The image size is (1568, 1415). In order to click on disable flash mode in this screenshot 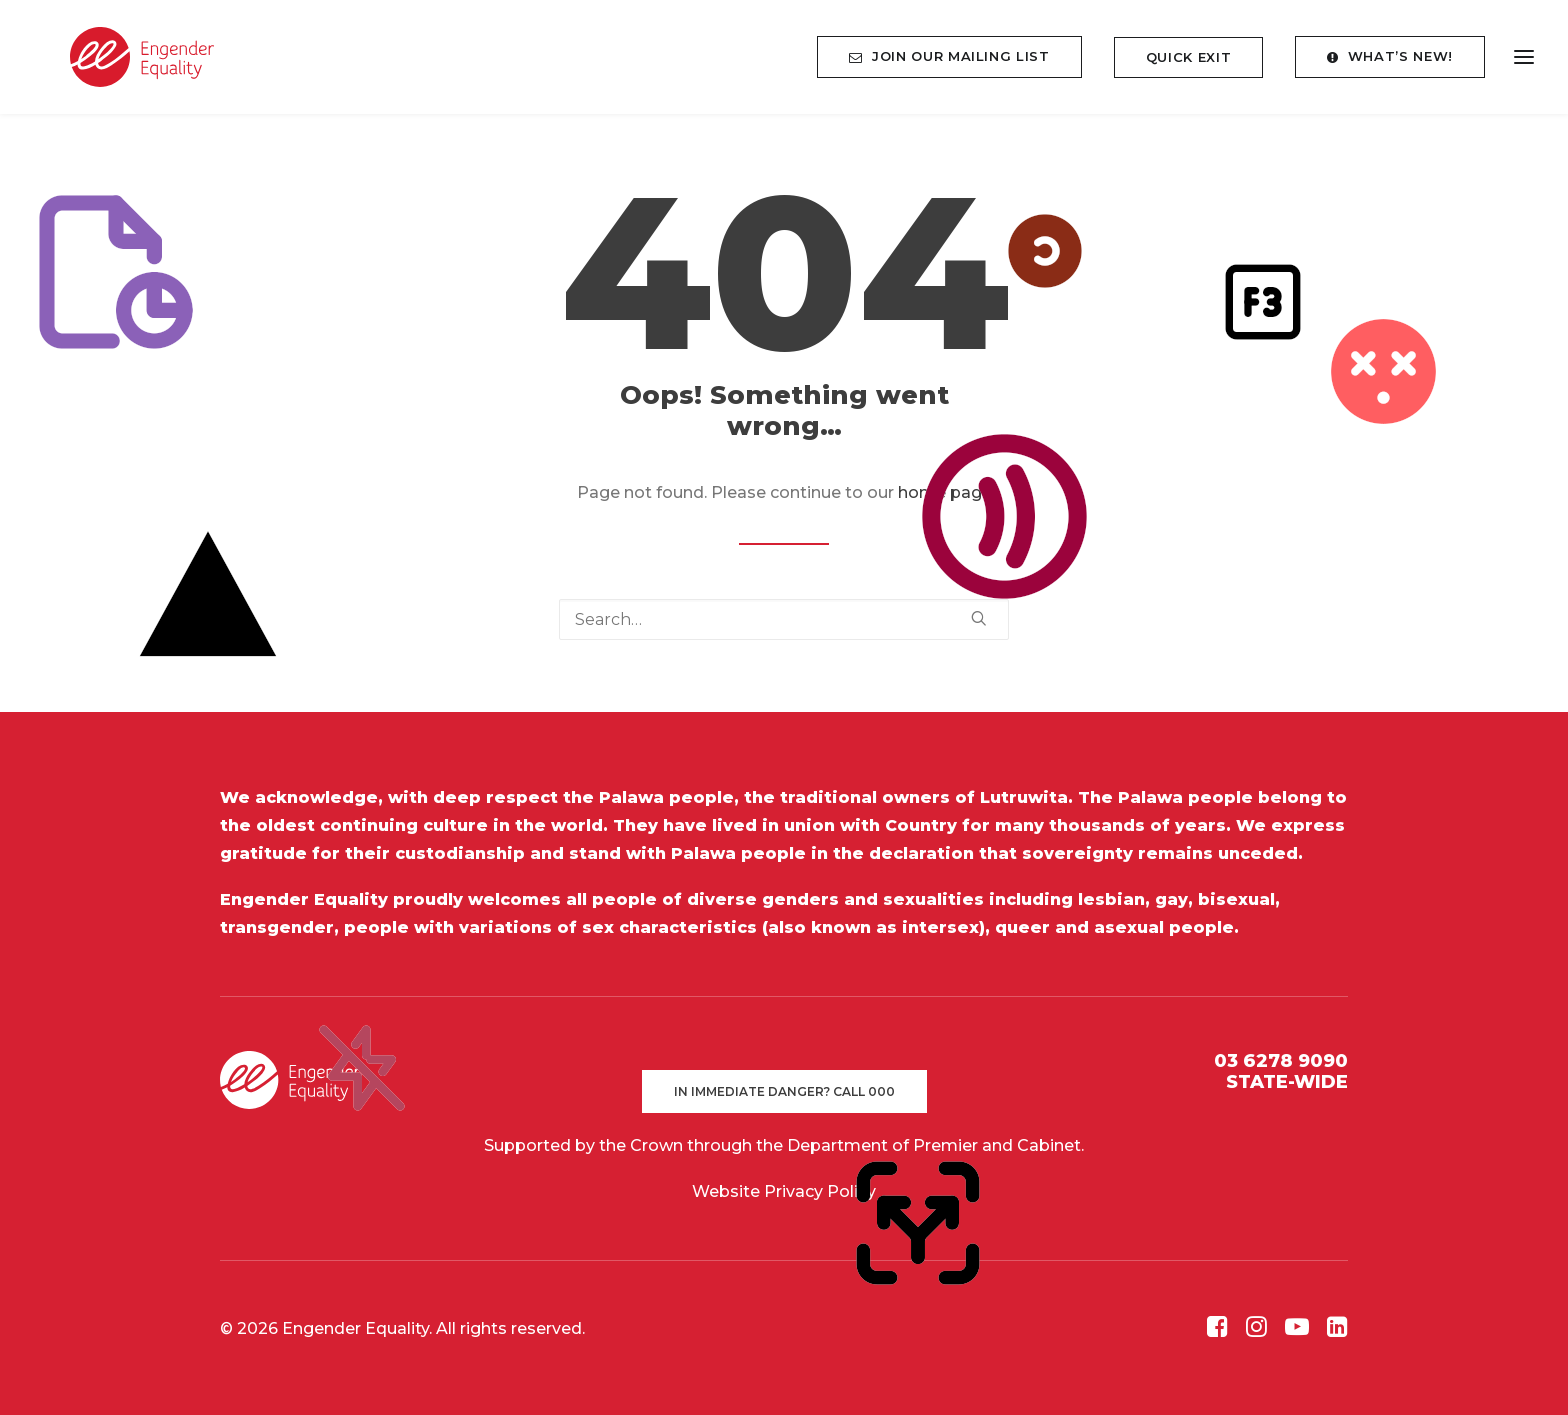, I will do `click(362, 1068)`.